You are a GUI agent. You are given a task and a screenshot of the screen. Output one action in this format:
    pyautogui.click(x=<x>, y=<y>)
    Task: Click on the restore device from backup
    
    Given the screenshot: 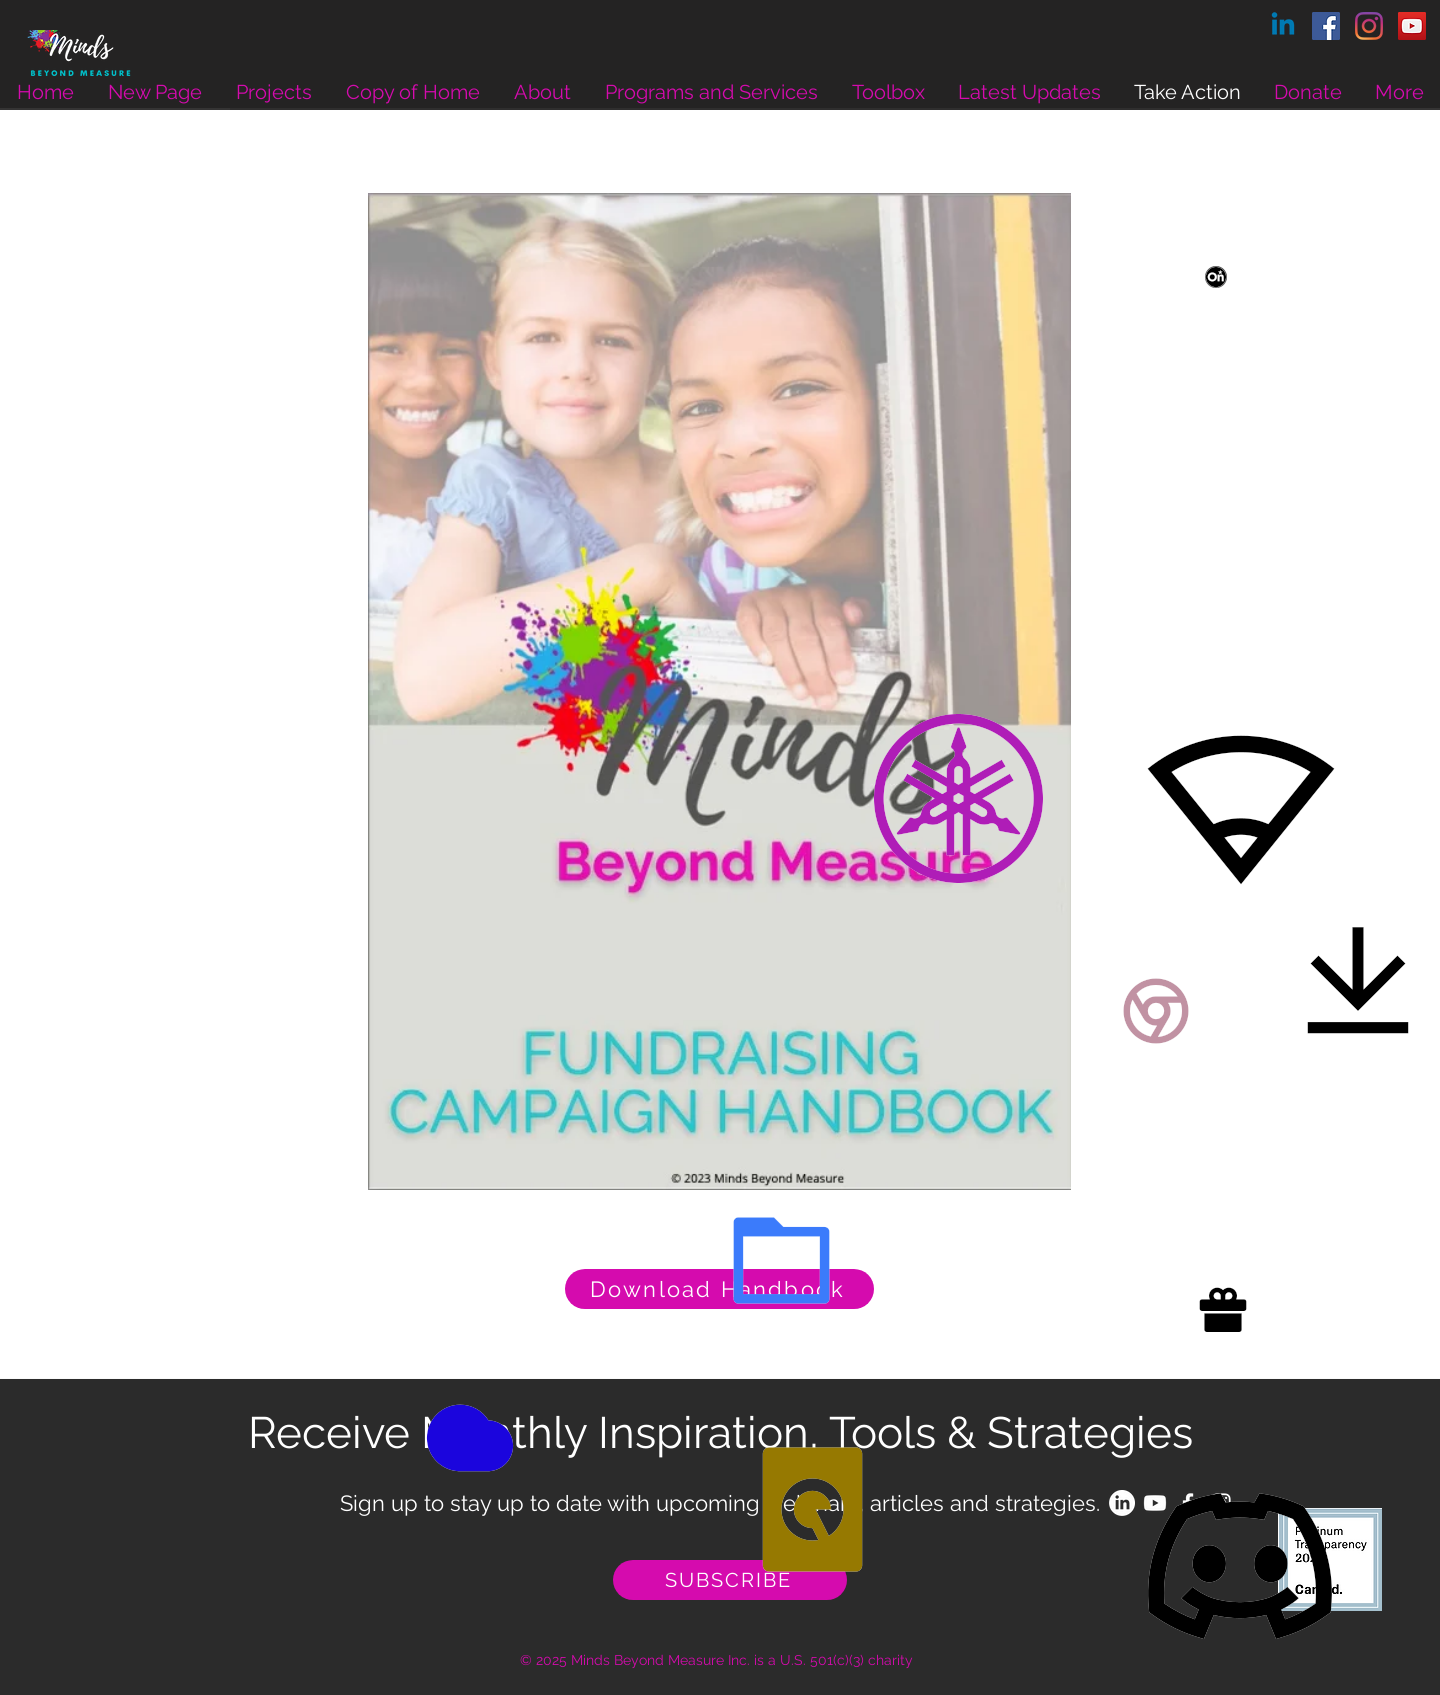 What is the action you would take?
    pyautogui.click(x=812, y=1509)
    